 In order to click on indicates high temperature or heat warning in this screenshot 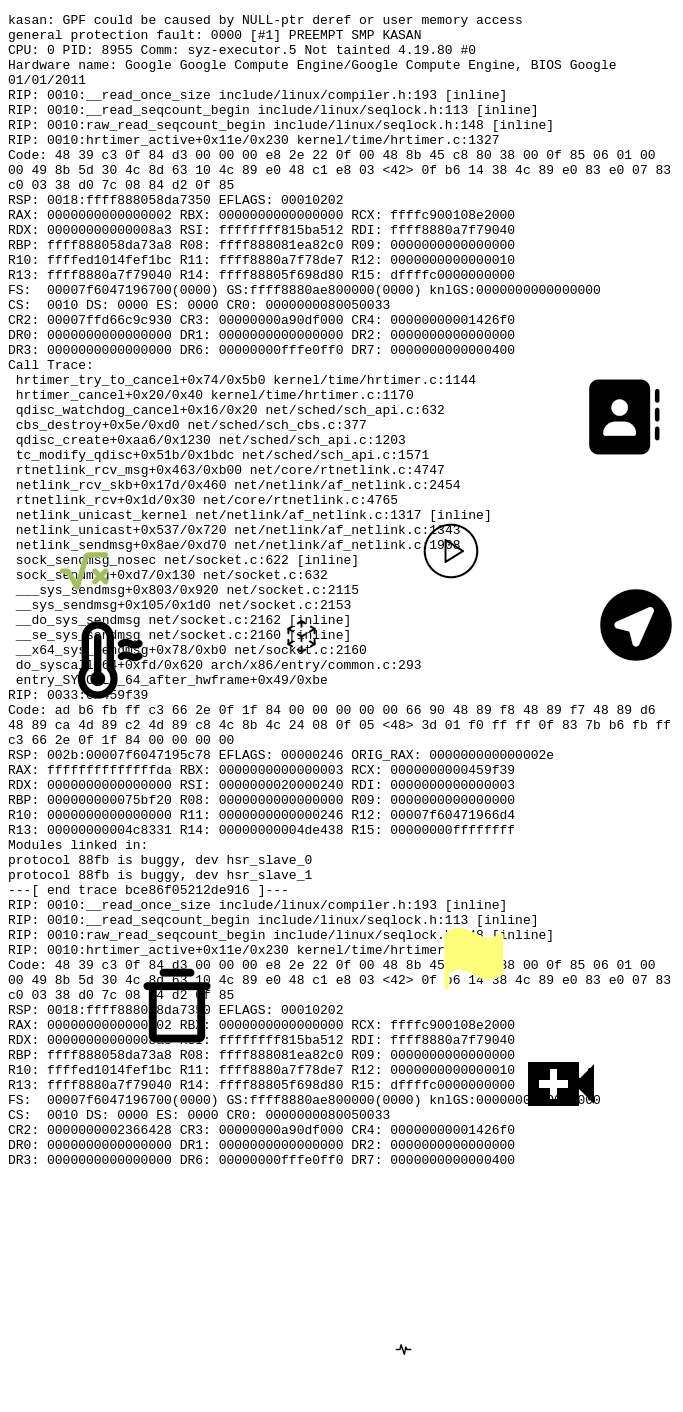, I will do `click(104, 660)`.